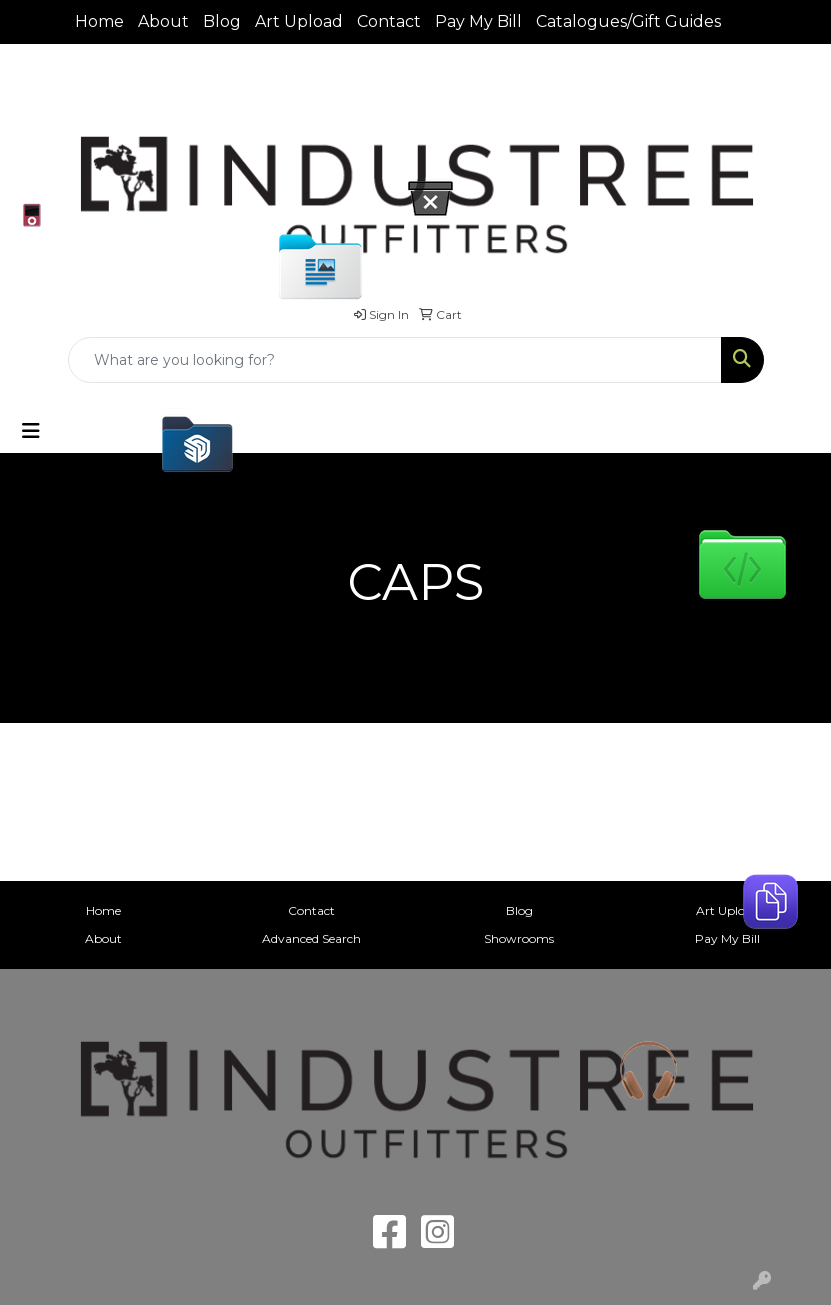  What do you see at coordinates (648, 1071) in the screenshot?
I see `connect bluetooth headphones` at bounding box center [648, 1071].